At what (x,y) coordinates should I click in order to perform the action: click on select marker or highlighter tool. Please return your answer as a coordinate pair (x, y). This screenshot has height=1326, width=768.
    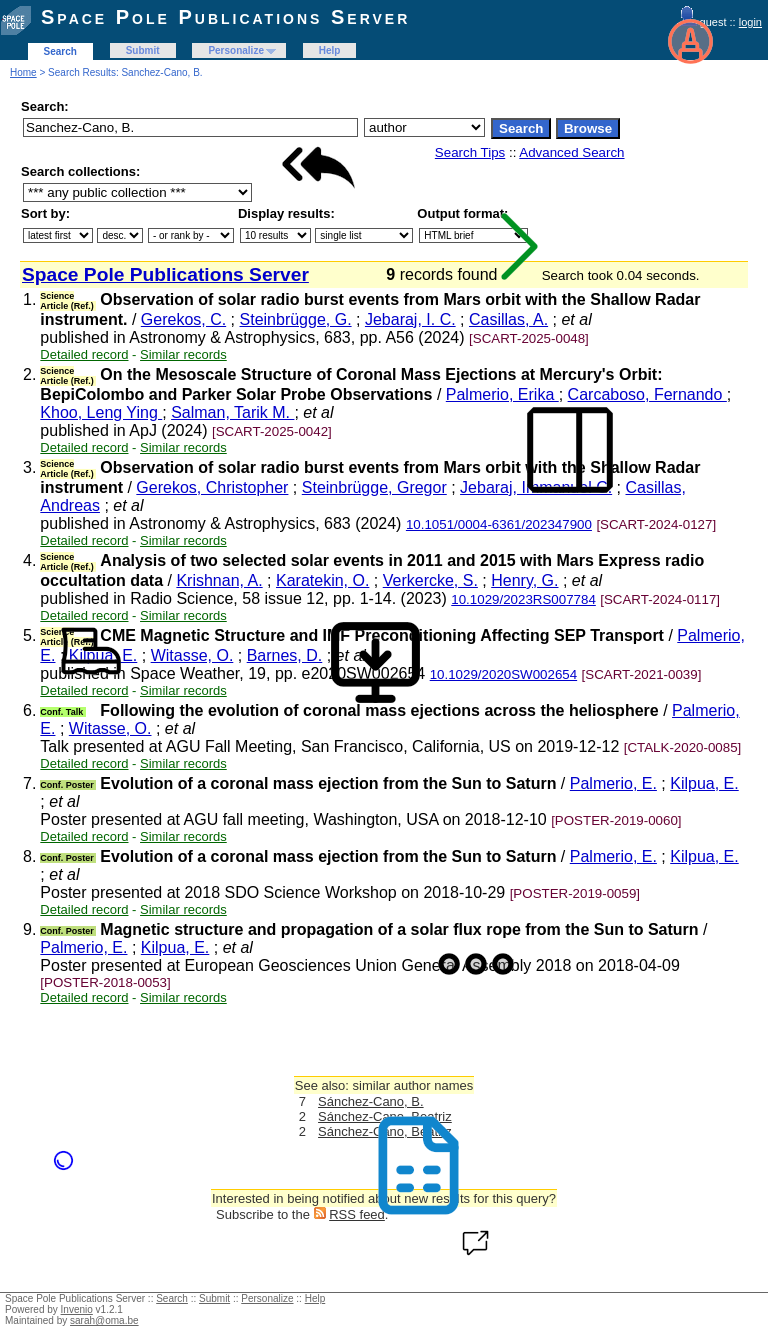
    Looking at the image, I should click on (690, 41).